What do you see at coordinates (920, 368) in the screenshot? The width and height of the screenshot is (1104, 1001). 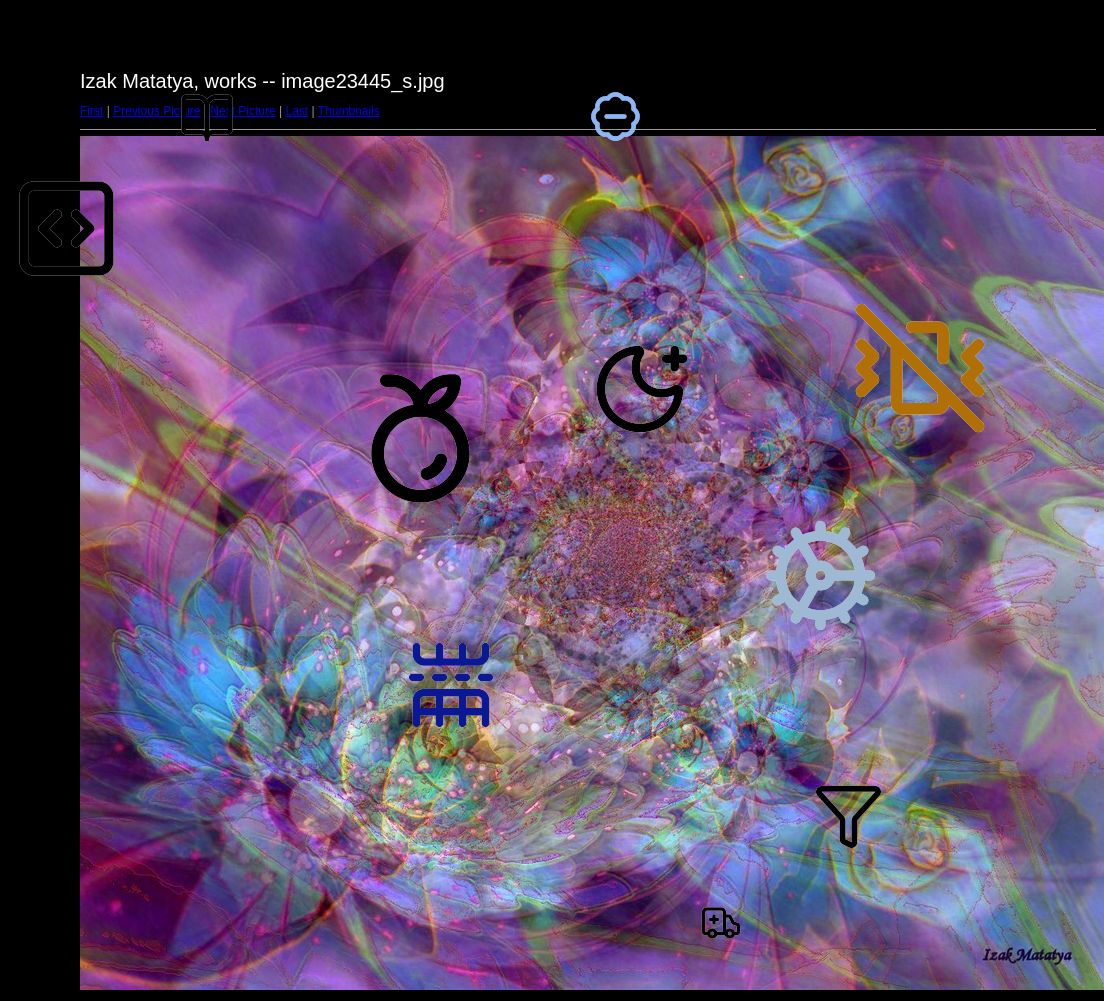 I see `disable vibration mode` at bounding box center [920, 368].